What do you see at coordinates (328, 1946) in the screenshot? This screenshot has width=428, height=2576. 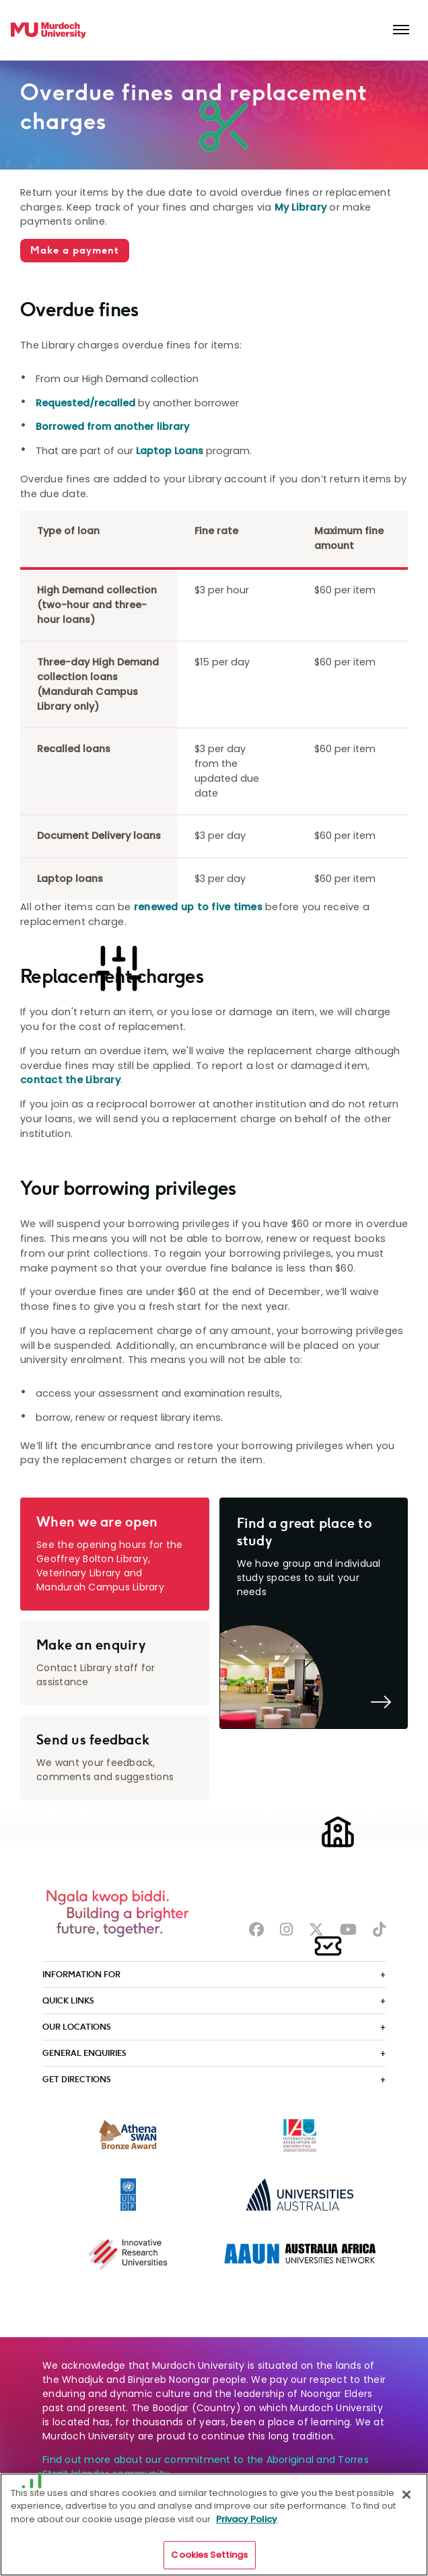 I see `confirmed ticket or booking` at bounding box center [328, 1946].